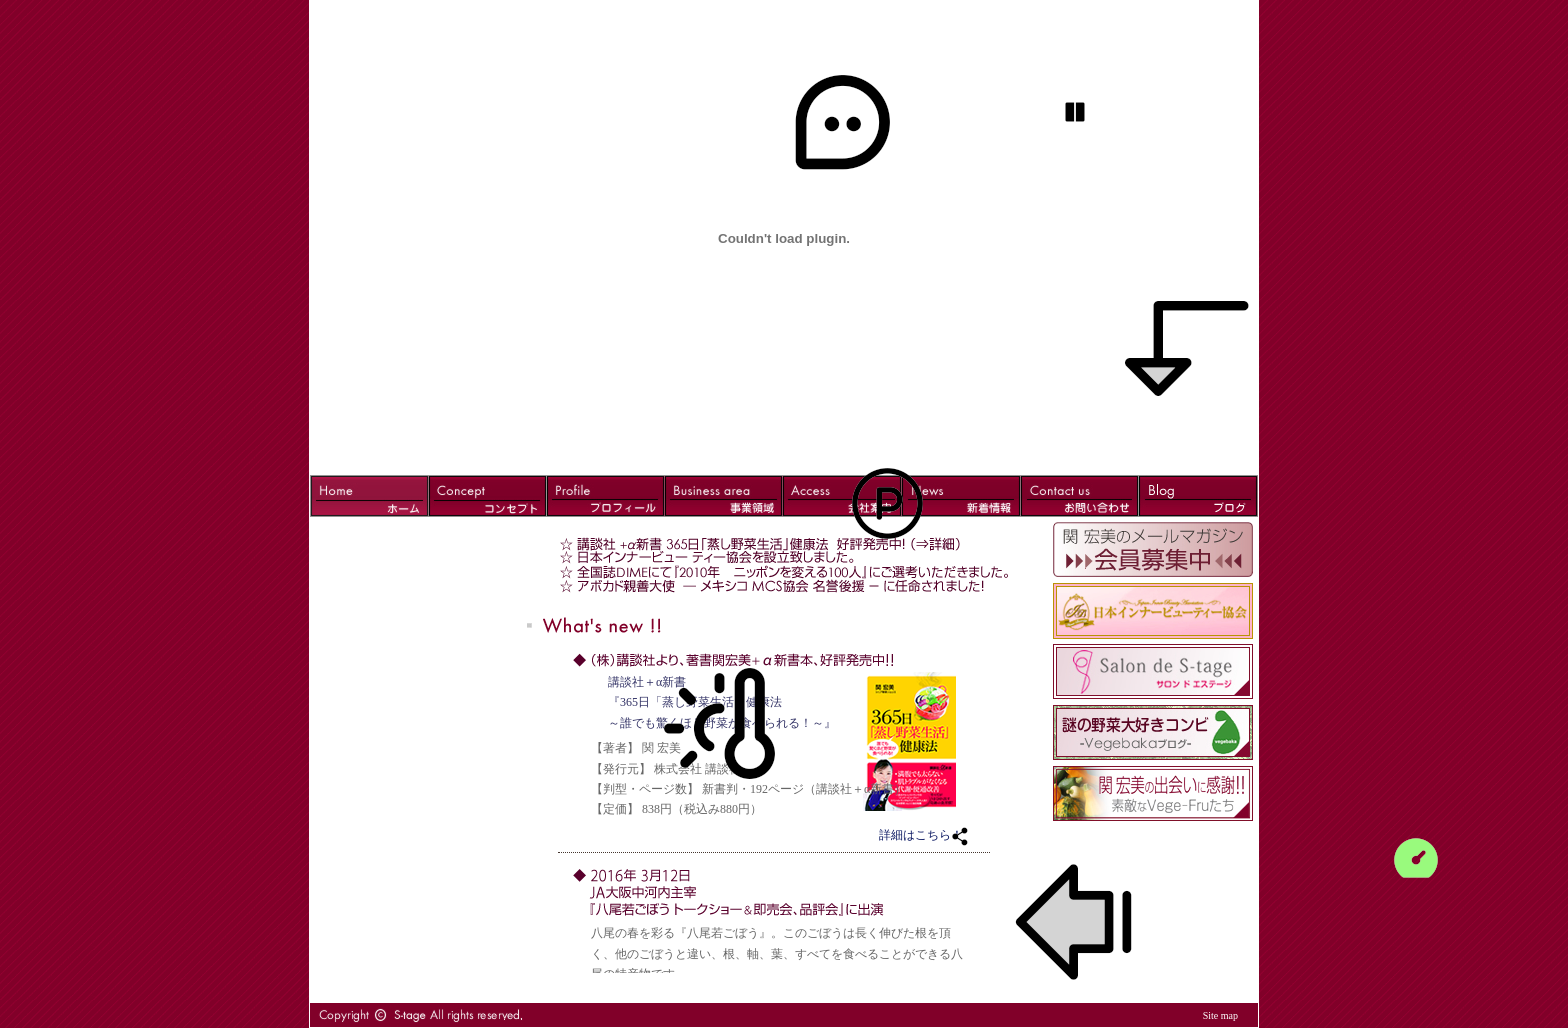 The width and height of the screenshot is (1568, 1028). I want to click on indicates parking availability or location, so click(887, 503).